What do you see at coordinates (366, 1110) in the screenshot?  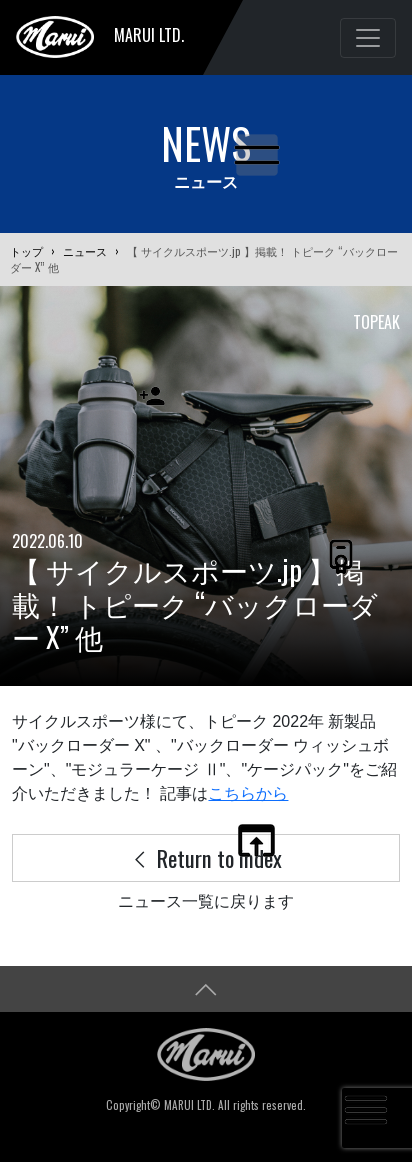 I see `open navigation menu` at bounding box center [366, 1110].